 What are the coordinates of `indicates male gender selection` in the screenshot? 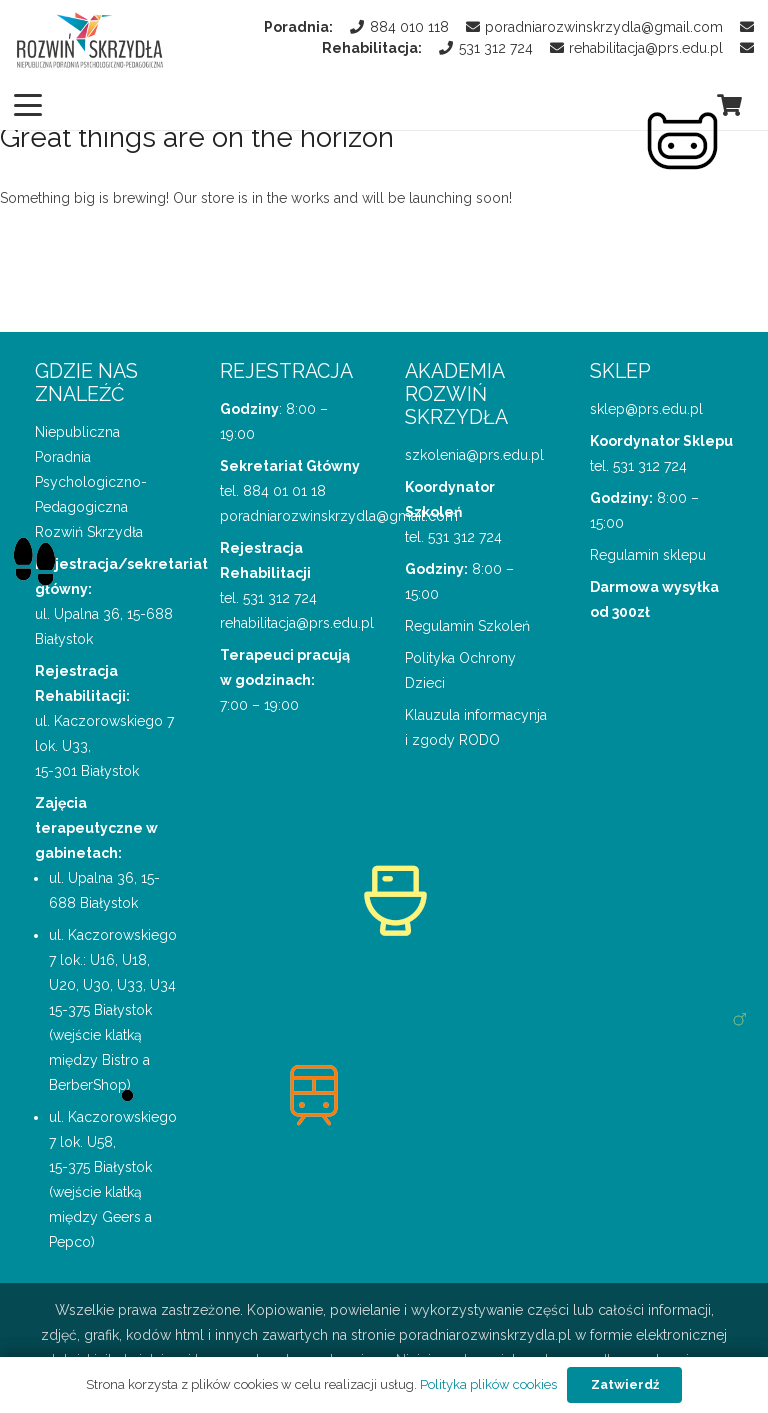 It's located at (740, 1019).